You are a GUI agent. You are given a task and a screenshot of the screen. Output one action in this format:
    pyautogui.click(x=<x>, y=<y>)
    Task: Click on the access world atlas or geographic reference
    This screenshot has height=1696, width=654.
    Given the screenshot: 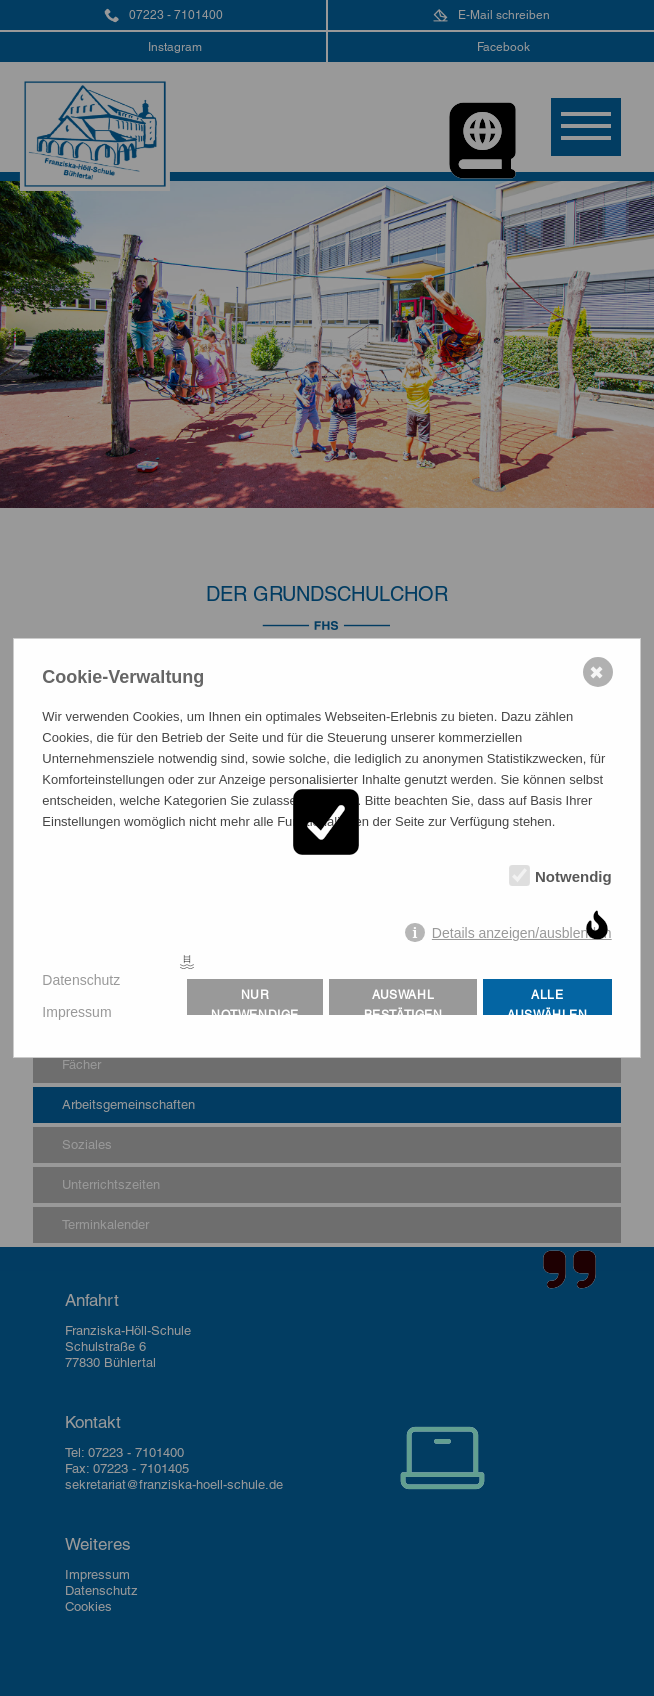 What is the action you would take?
    pyautogui.click(x=482, y=140)
    